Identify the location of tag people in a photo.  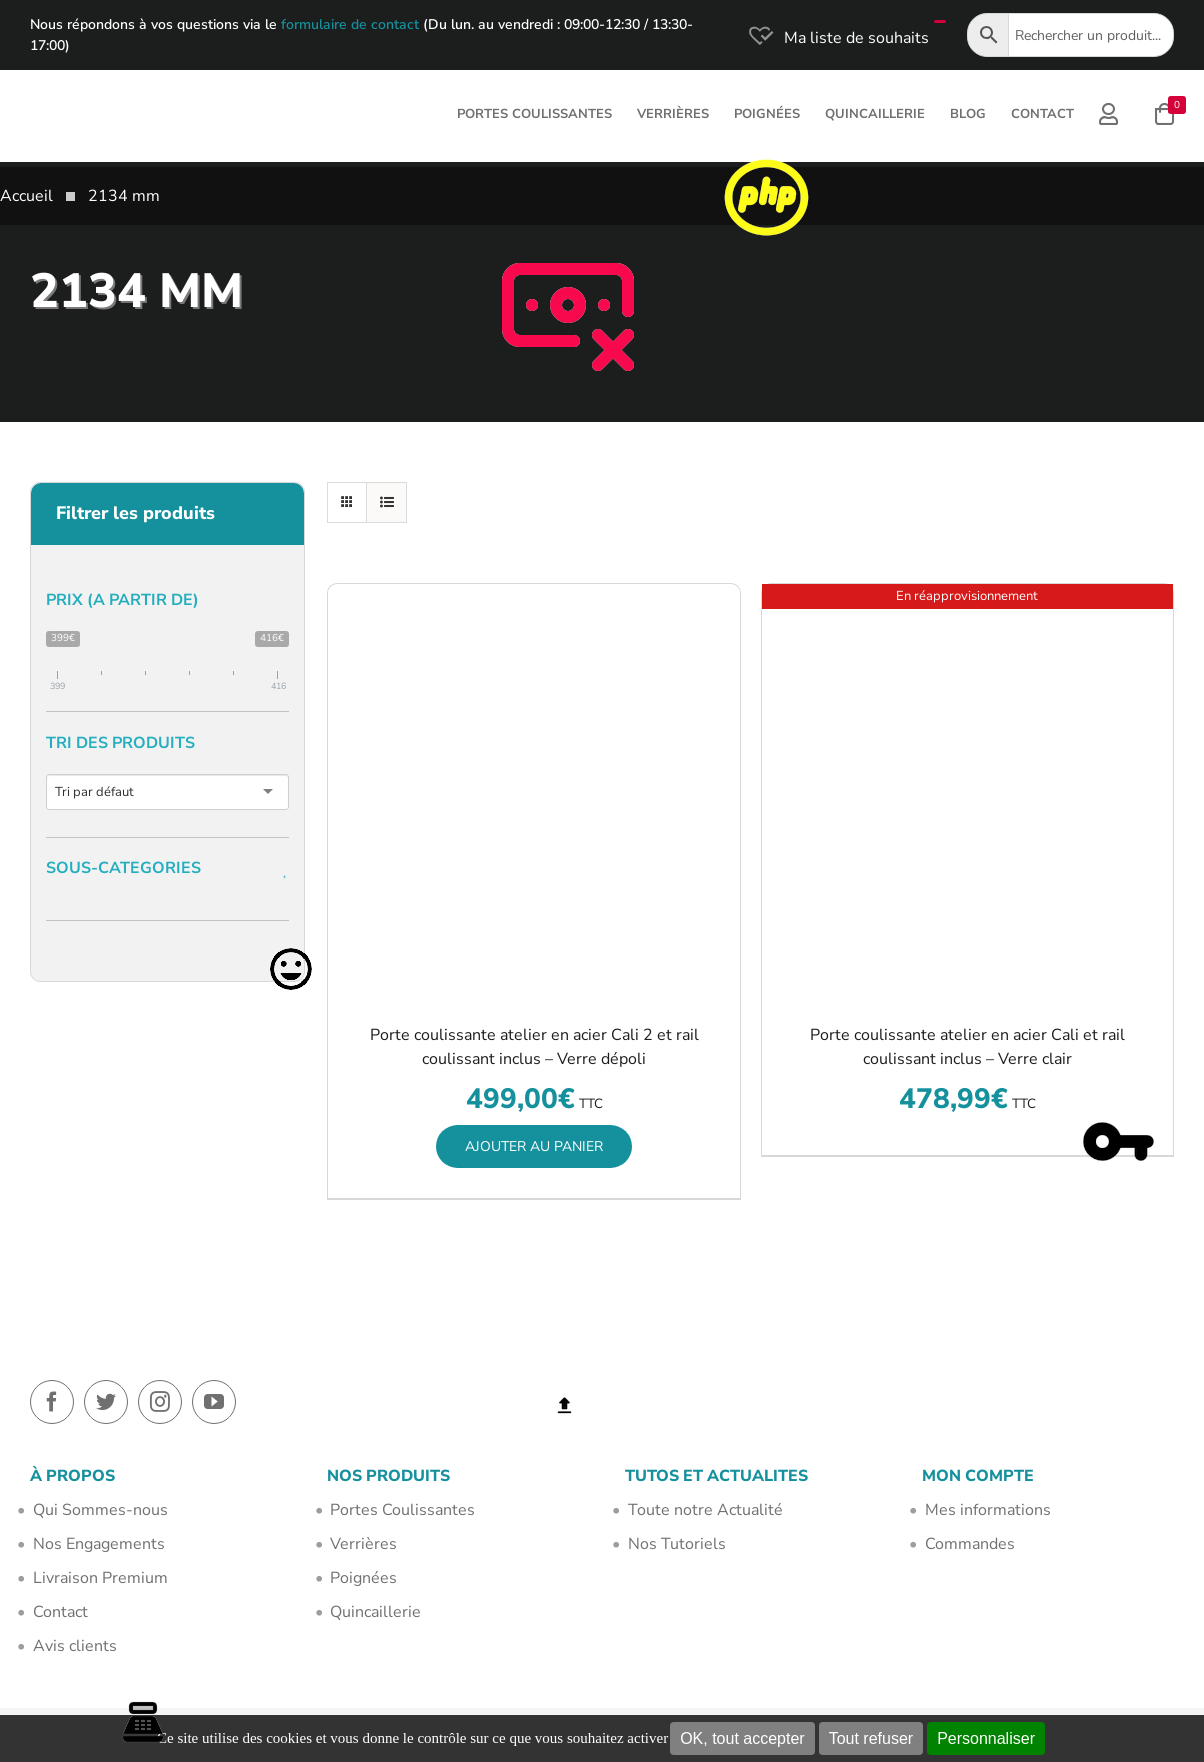
(291, 969).